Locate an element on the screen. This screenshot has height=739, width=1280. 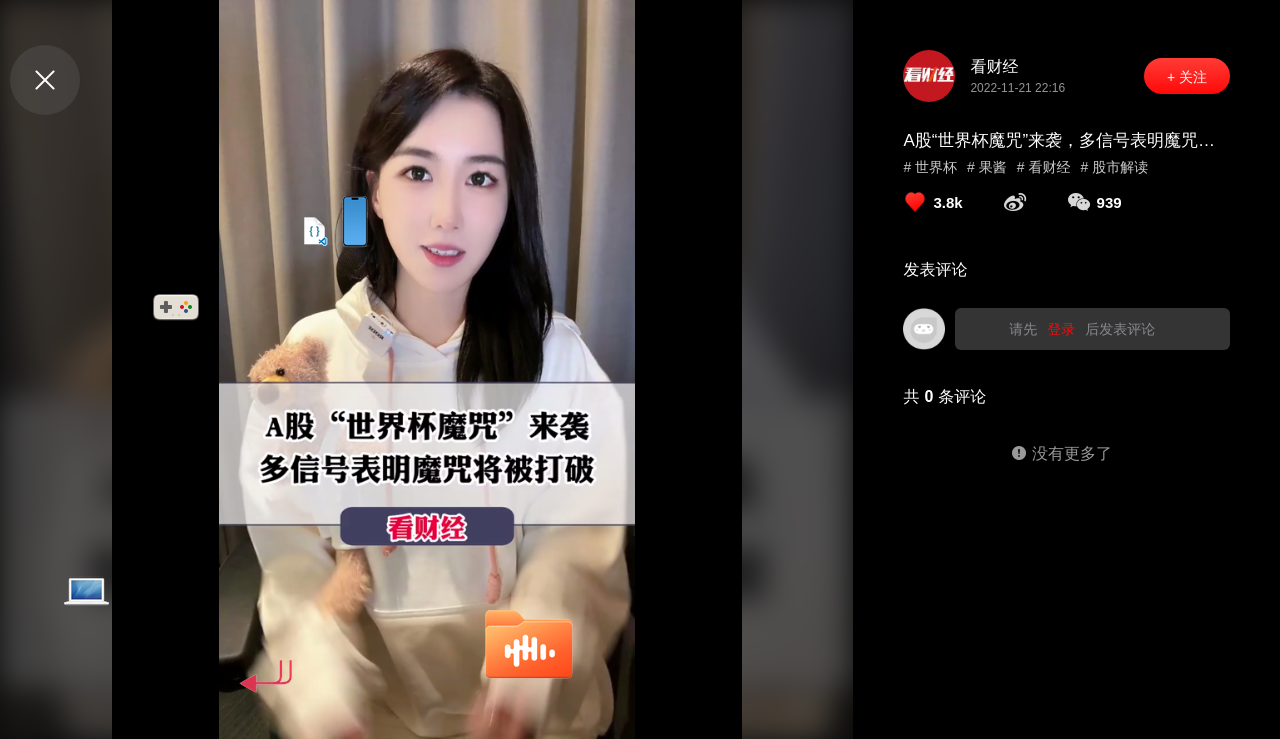
iPhone 15 Pro device icon is located at coordinates (355, 222).